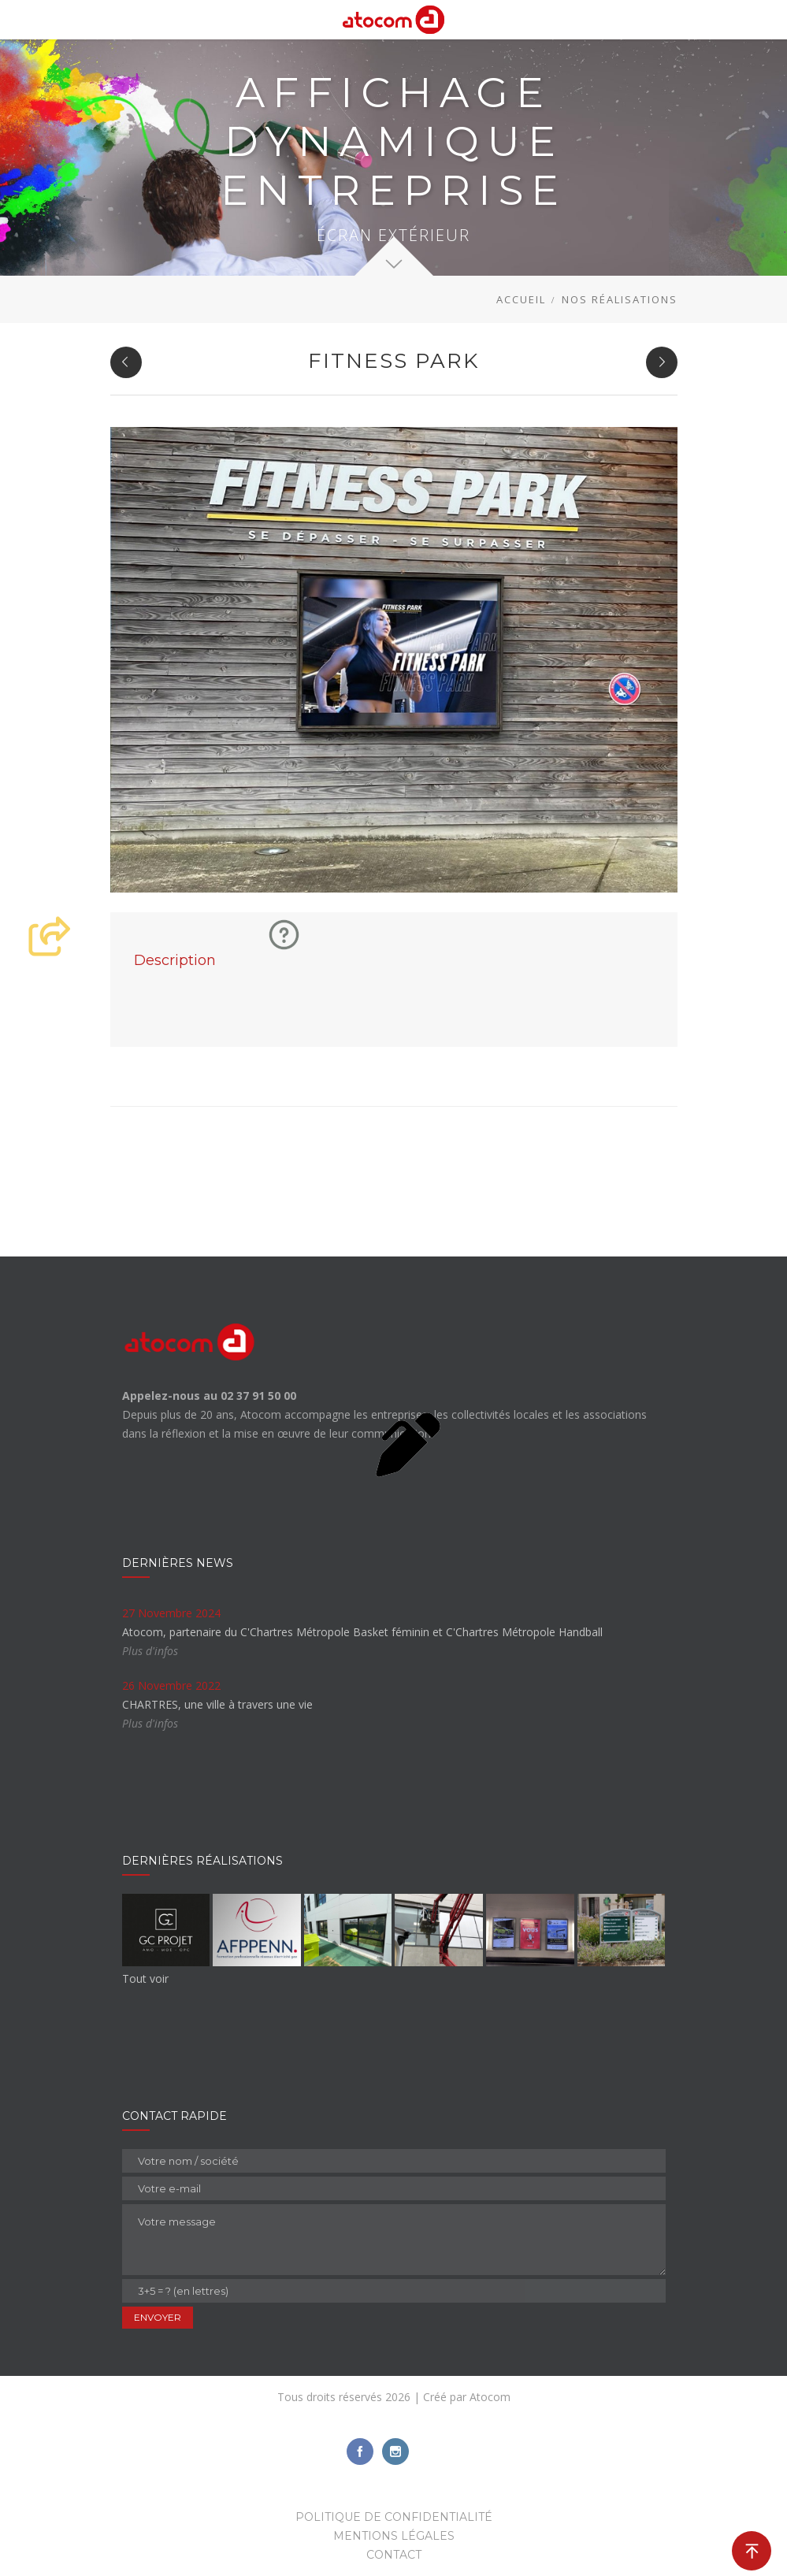 This screenshot has height=2576, width=787. Describe the element at coordinates (408, 1445) in the screenshot. I see `edit or modify content` at that location.